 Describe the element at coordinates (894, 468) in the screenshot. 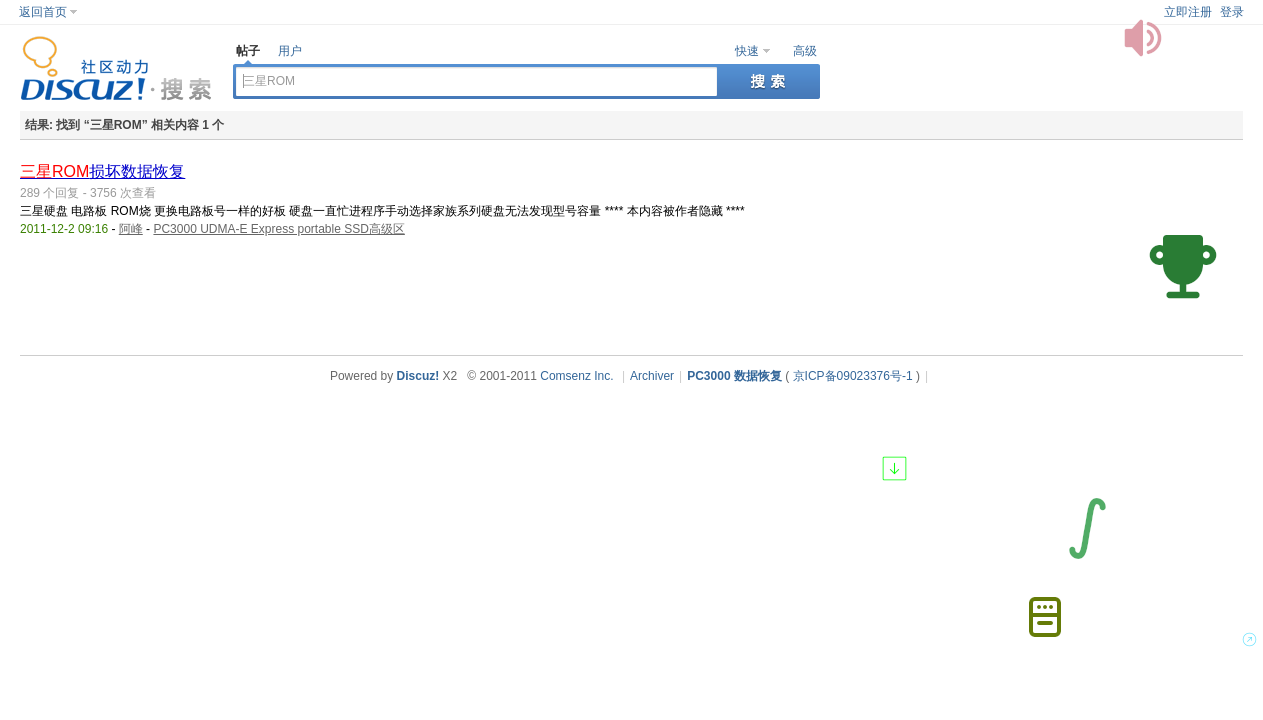

I see `download file or content` at that location.